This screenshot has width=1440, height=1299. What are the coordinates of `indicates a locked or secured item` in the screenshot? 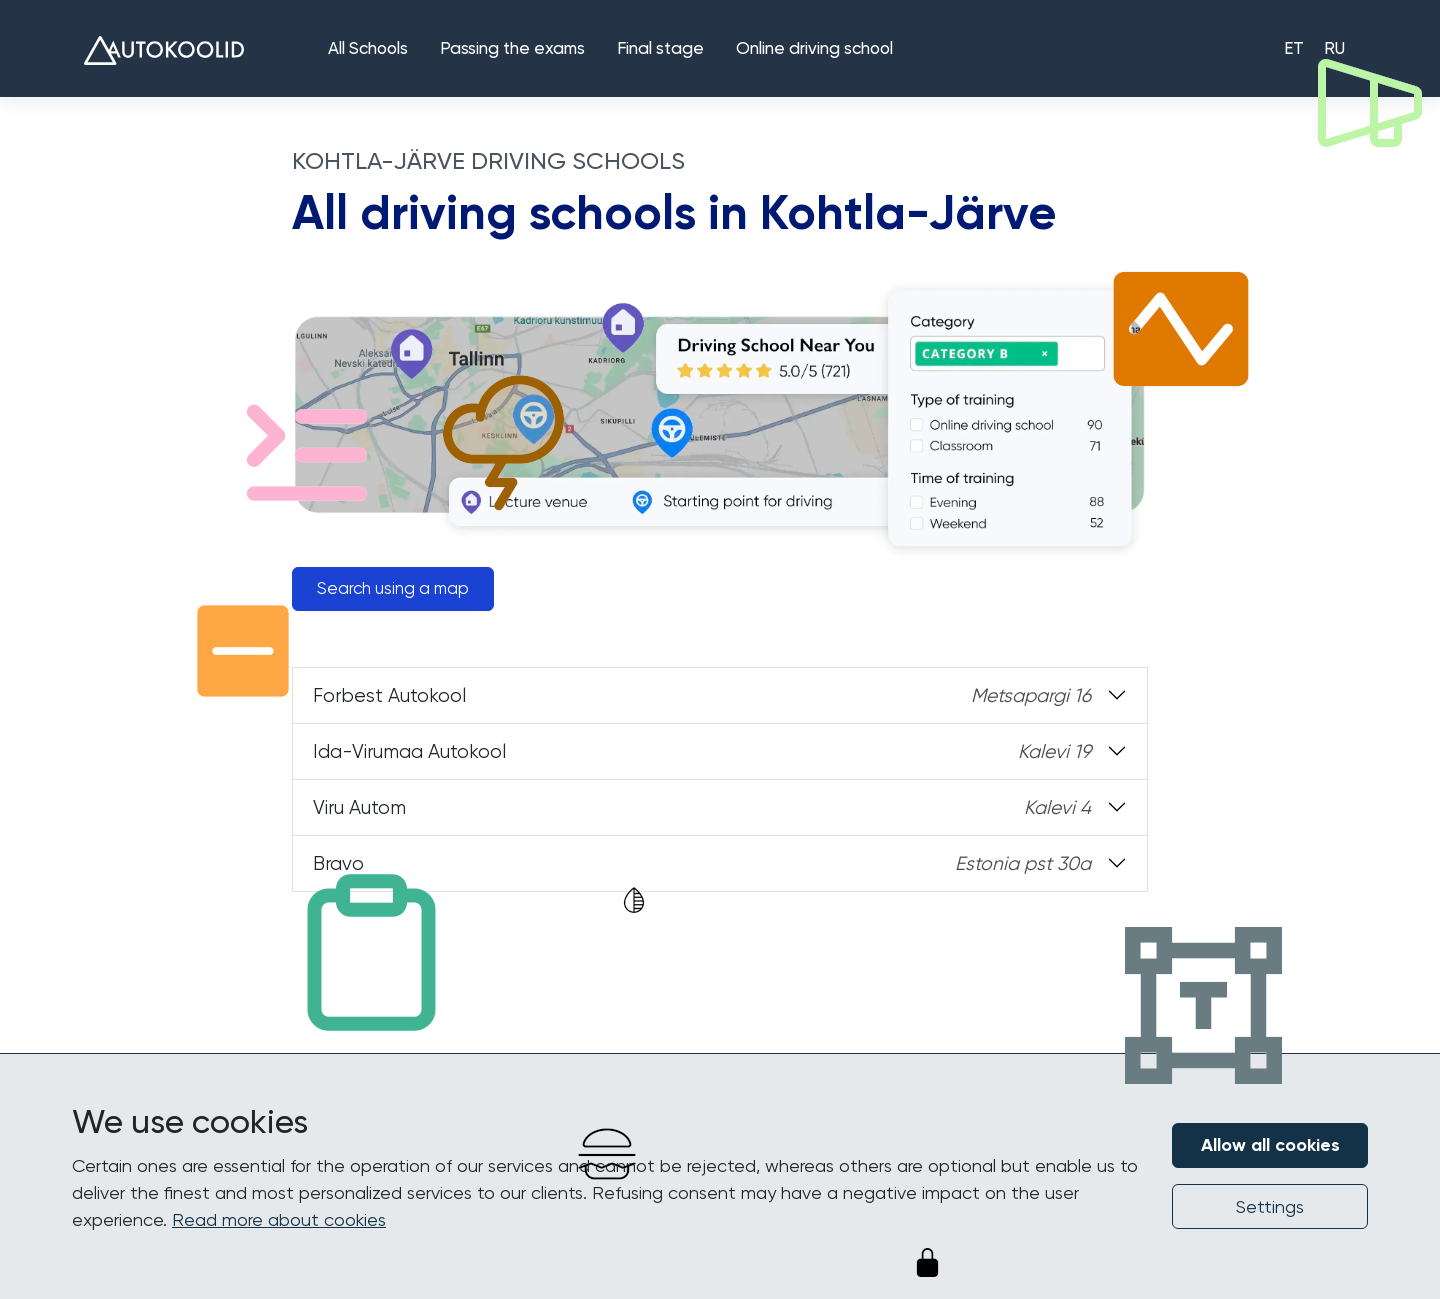 It's located at (927, 1262).